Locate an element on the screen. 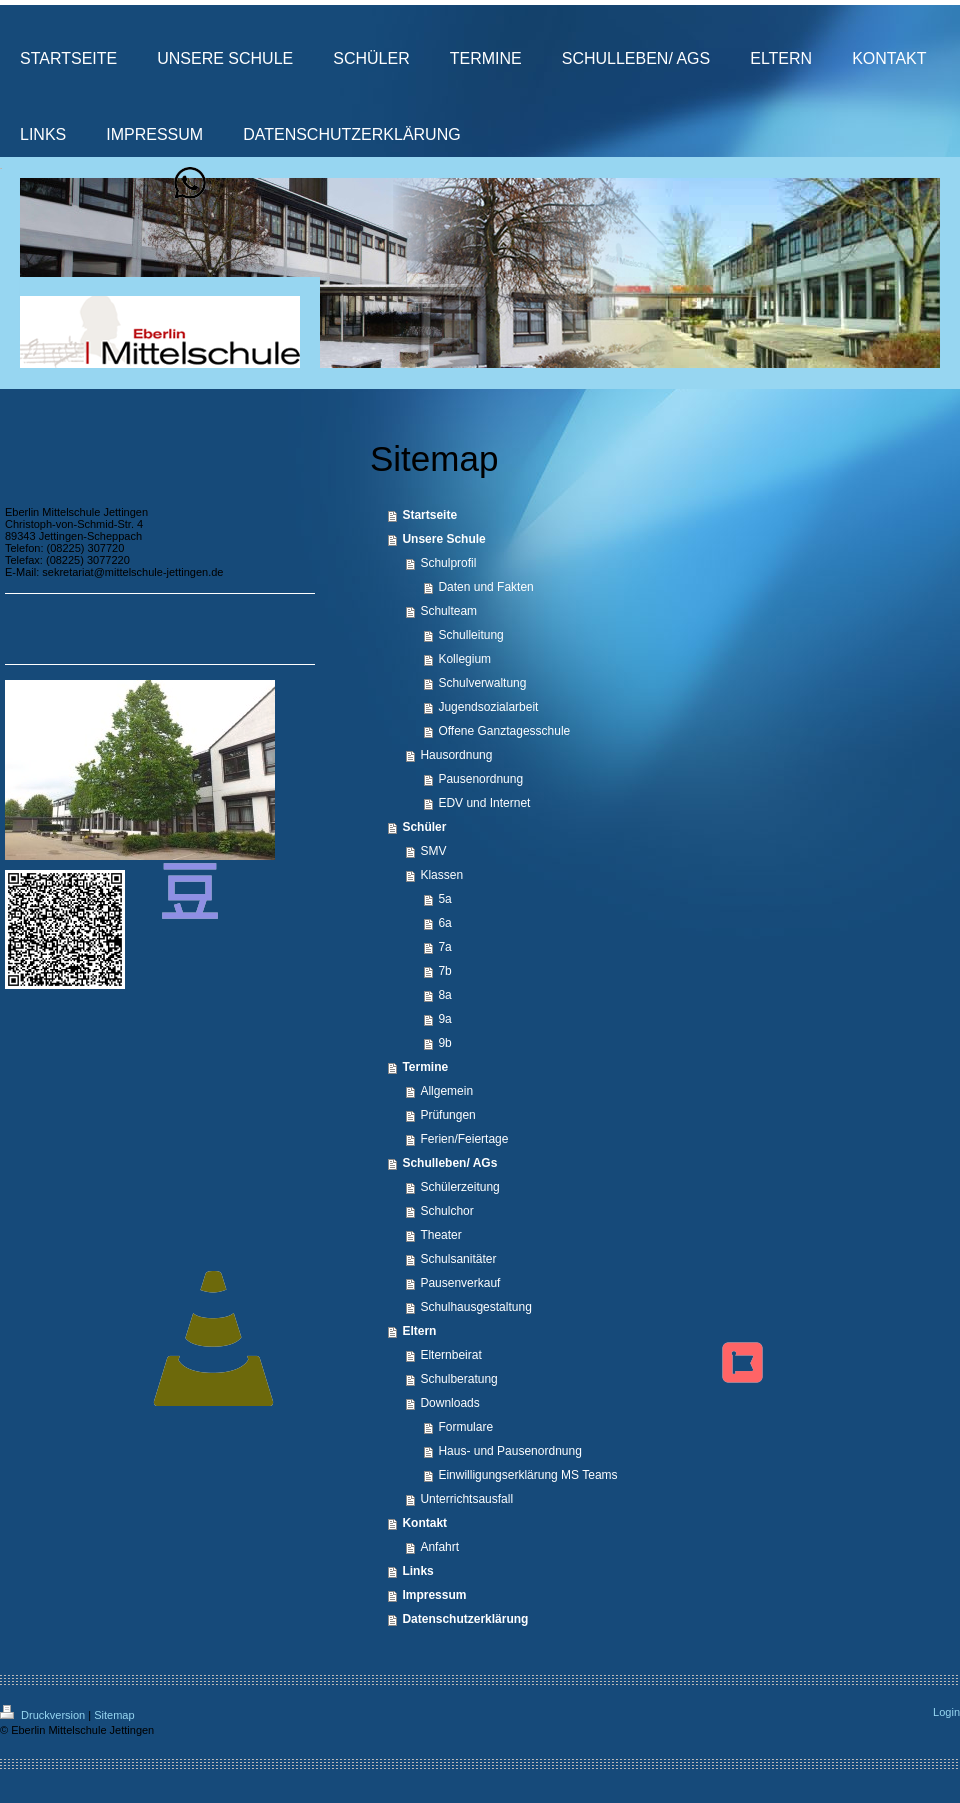 The width and height of the screenshot is (960, 1803). open whatsapp messaging app is located at coordinates (190, 183).